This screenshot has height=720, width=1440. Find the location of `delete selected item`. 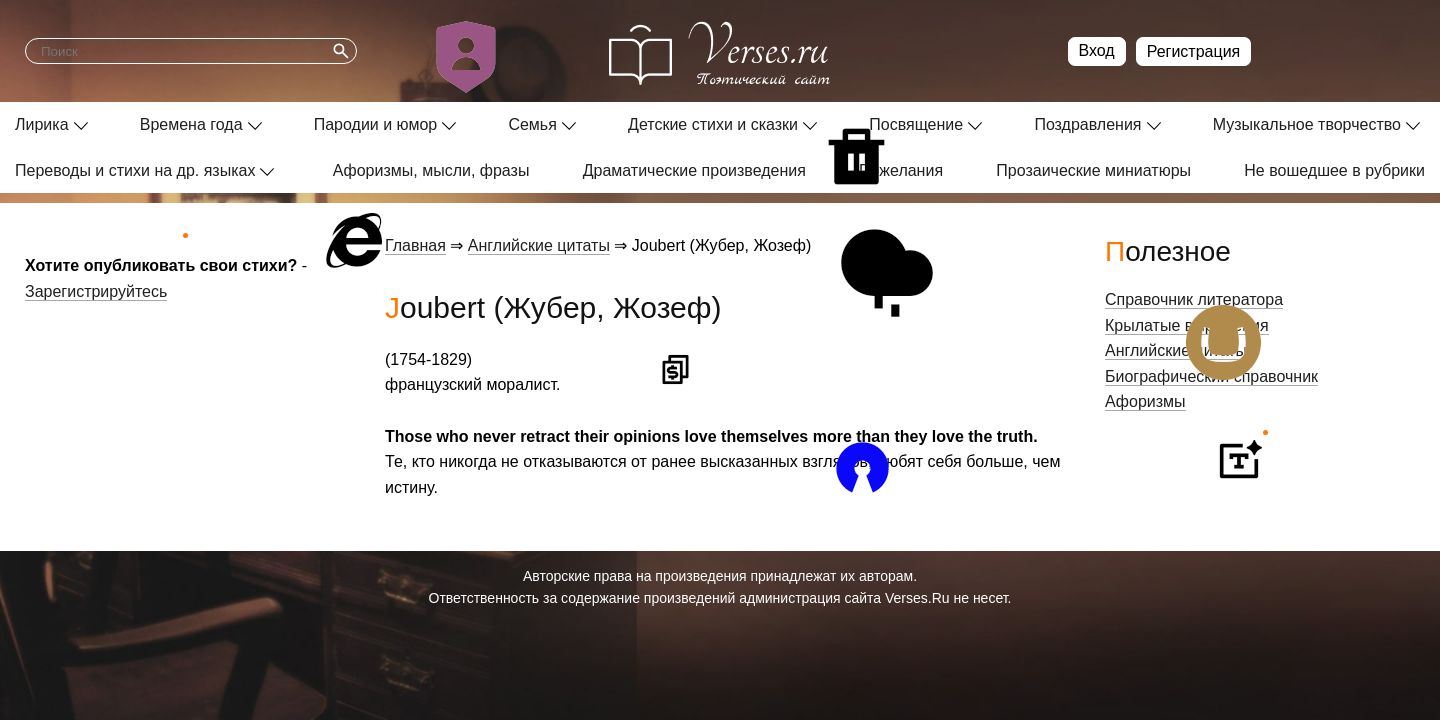

delete selected item is located at coordinates (856, 156).